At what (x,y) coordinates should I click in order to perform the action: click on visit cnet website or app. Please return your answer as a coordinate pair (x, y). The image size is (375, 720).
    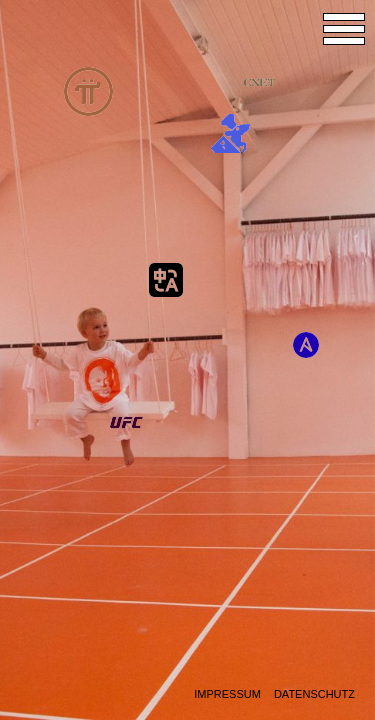
    Looking at the image, I should click on (259, 82).